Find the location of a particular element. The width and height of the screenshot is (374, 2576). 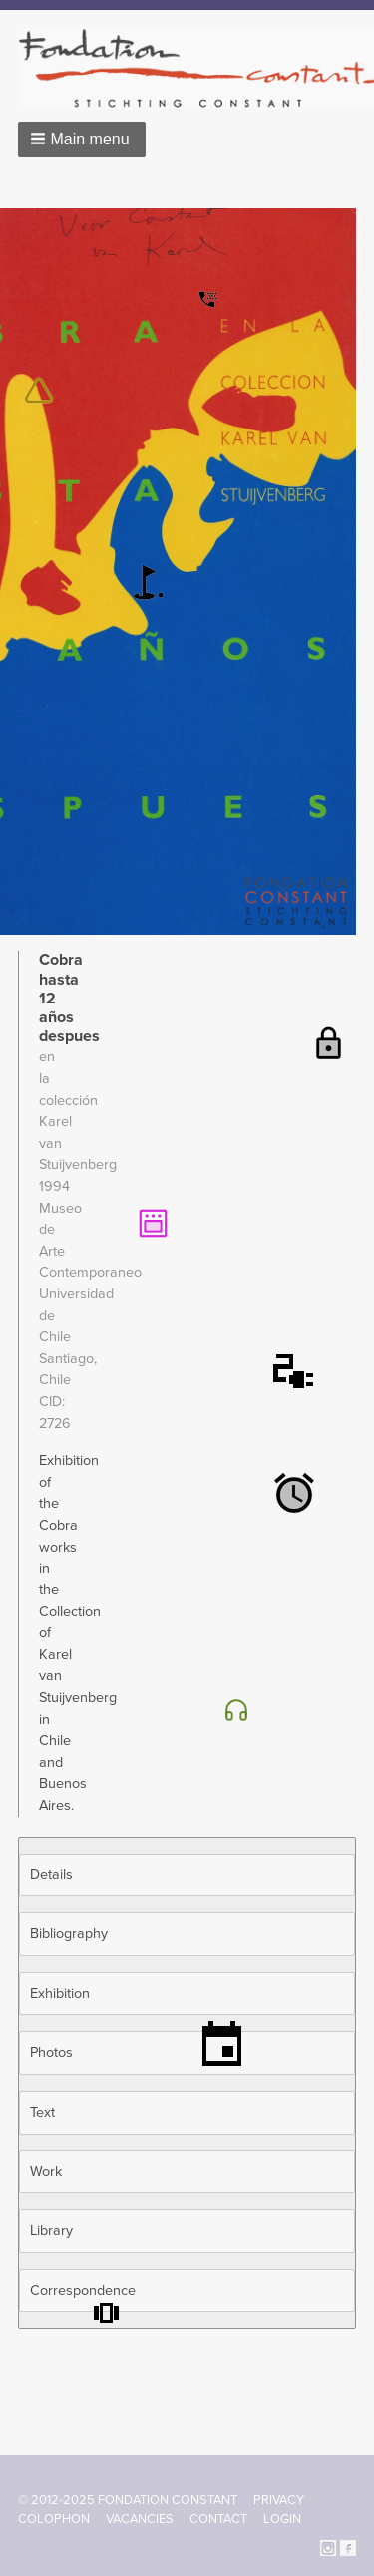

access oven controls in a smart home app is located at coordinates (153, 1223).